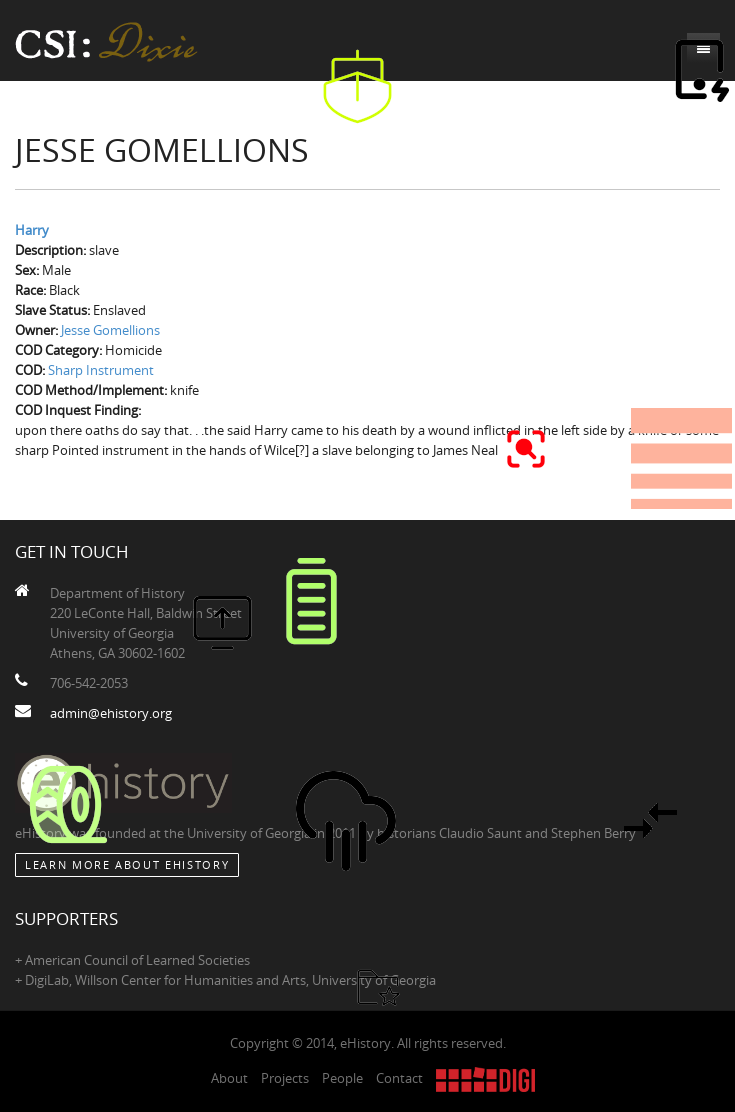 Image resolution: width=735 pixels, height=1112 pixels. Describe the element at coordinates (357, 86) in the screenshot. I see `access boat or ferry services` at that location.